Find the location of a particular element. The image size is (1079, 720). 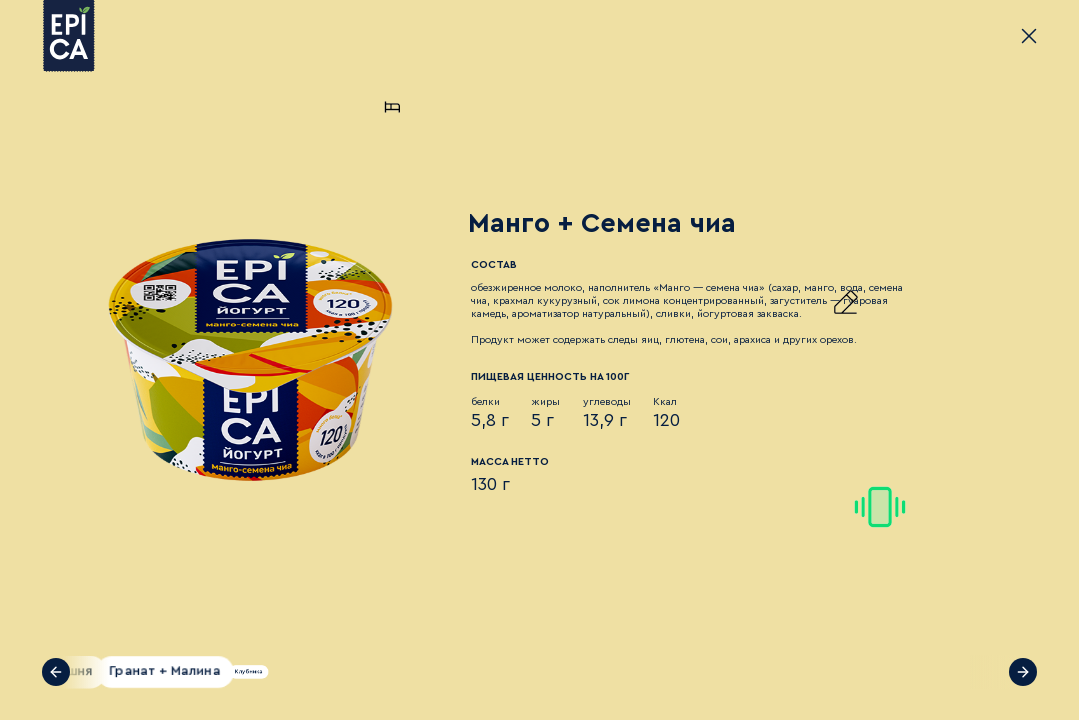

toggle vibration mode on your device is located at coordinates (880, 507).